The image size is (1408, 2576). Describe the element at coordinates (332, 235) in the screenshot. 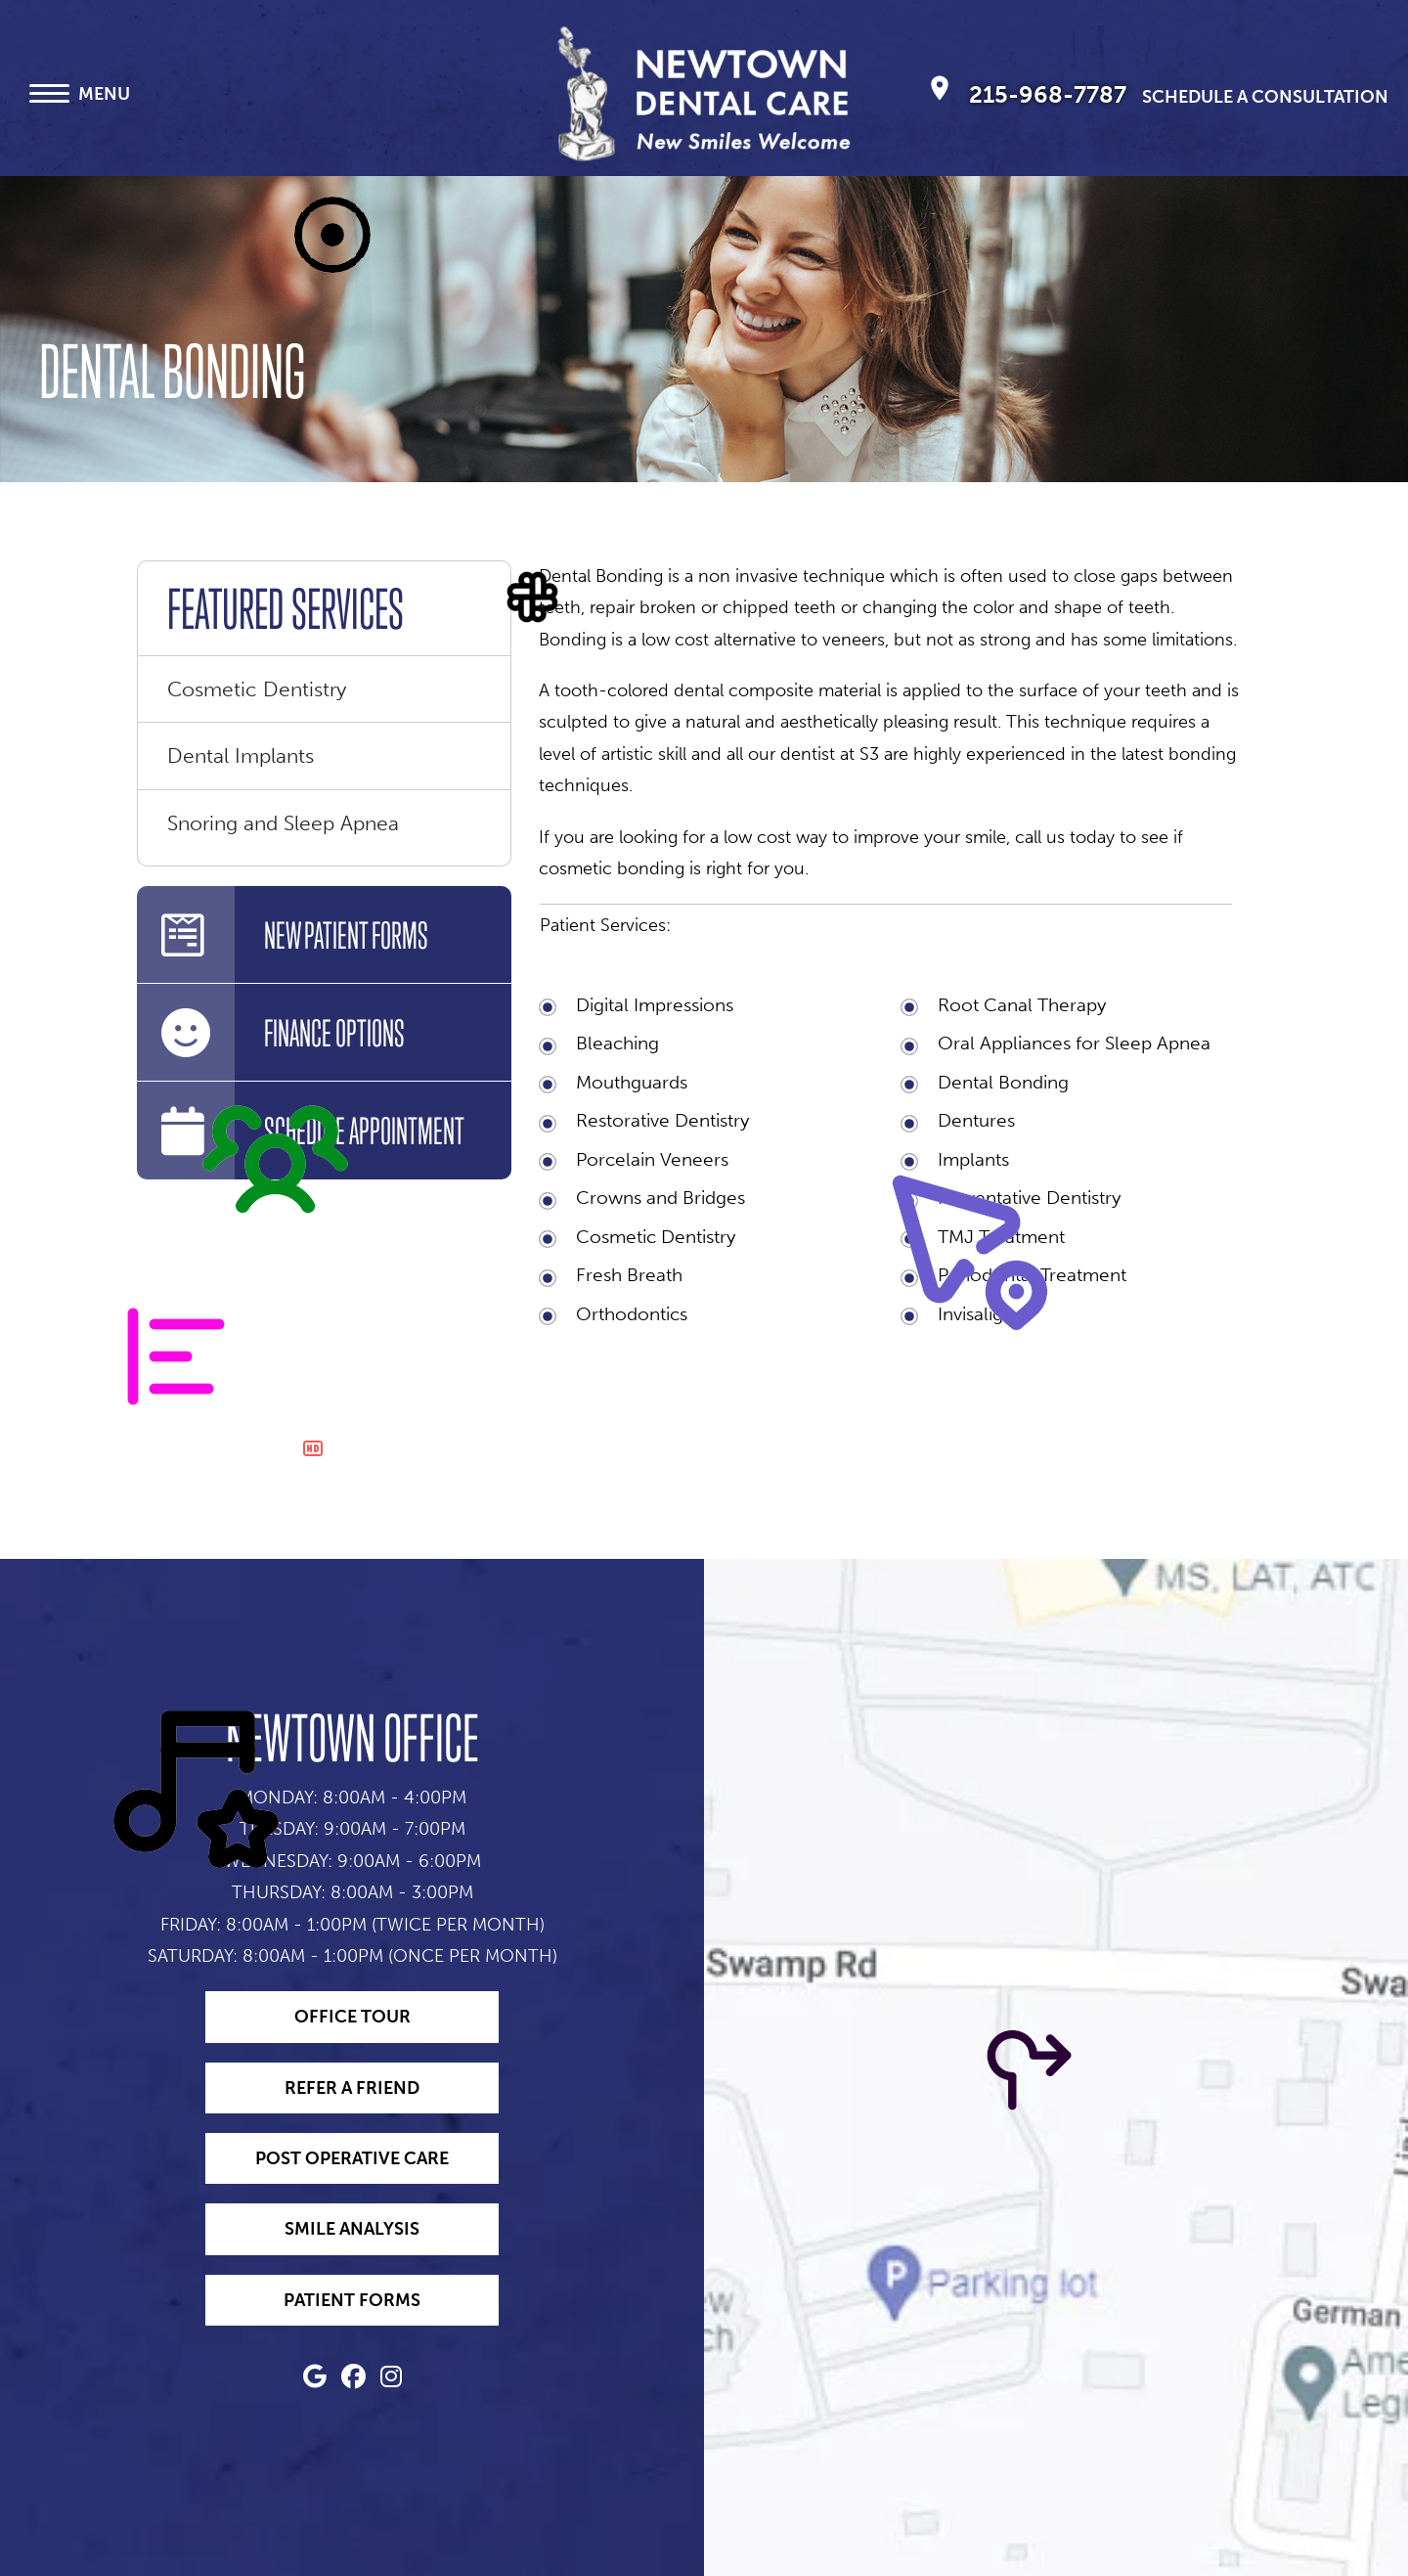

I see `adjust image or display settings` at that location.